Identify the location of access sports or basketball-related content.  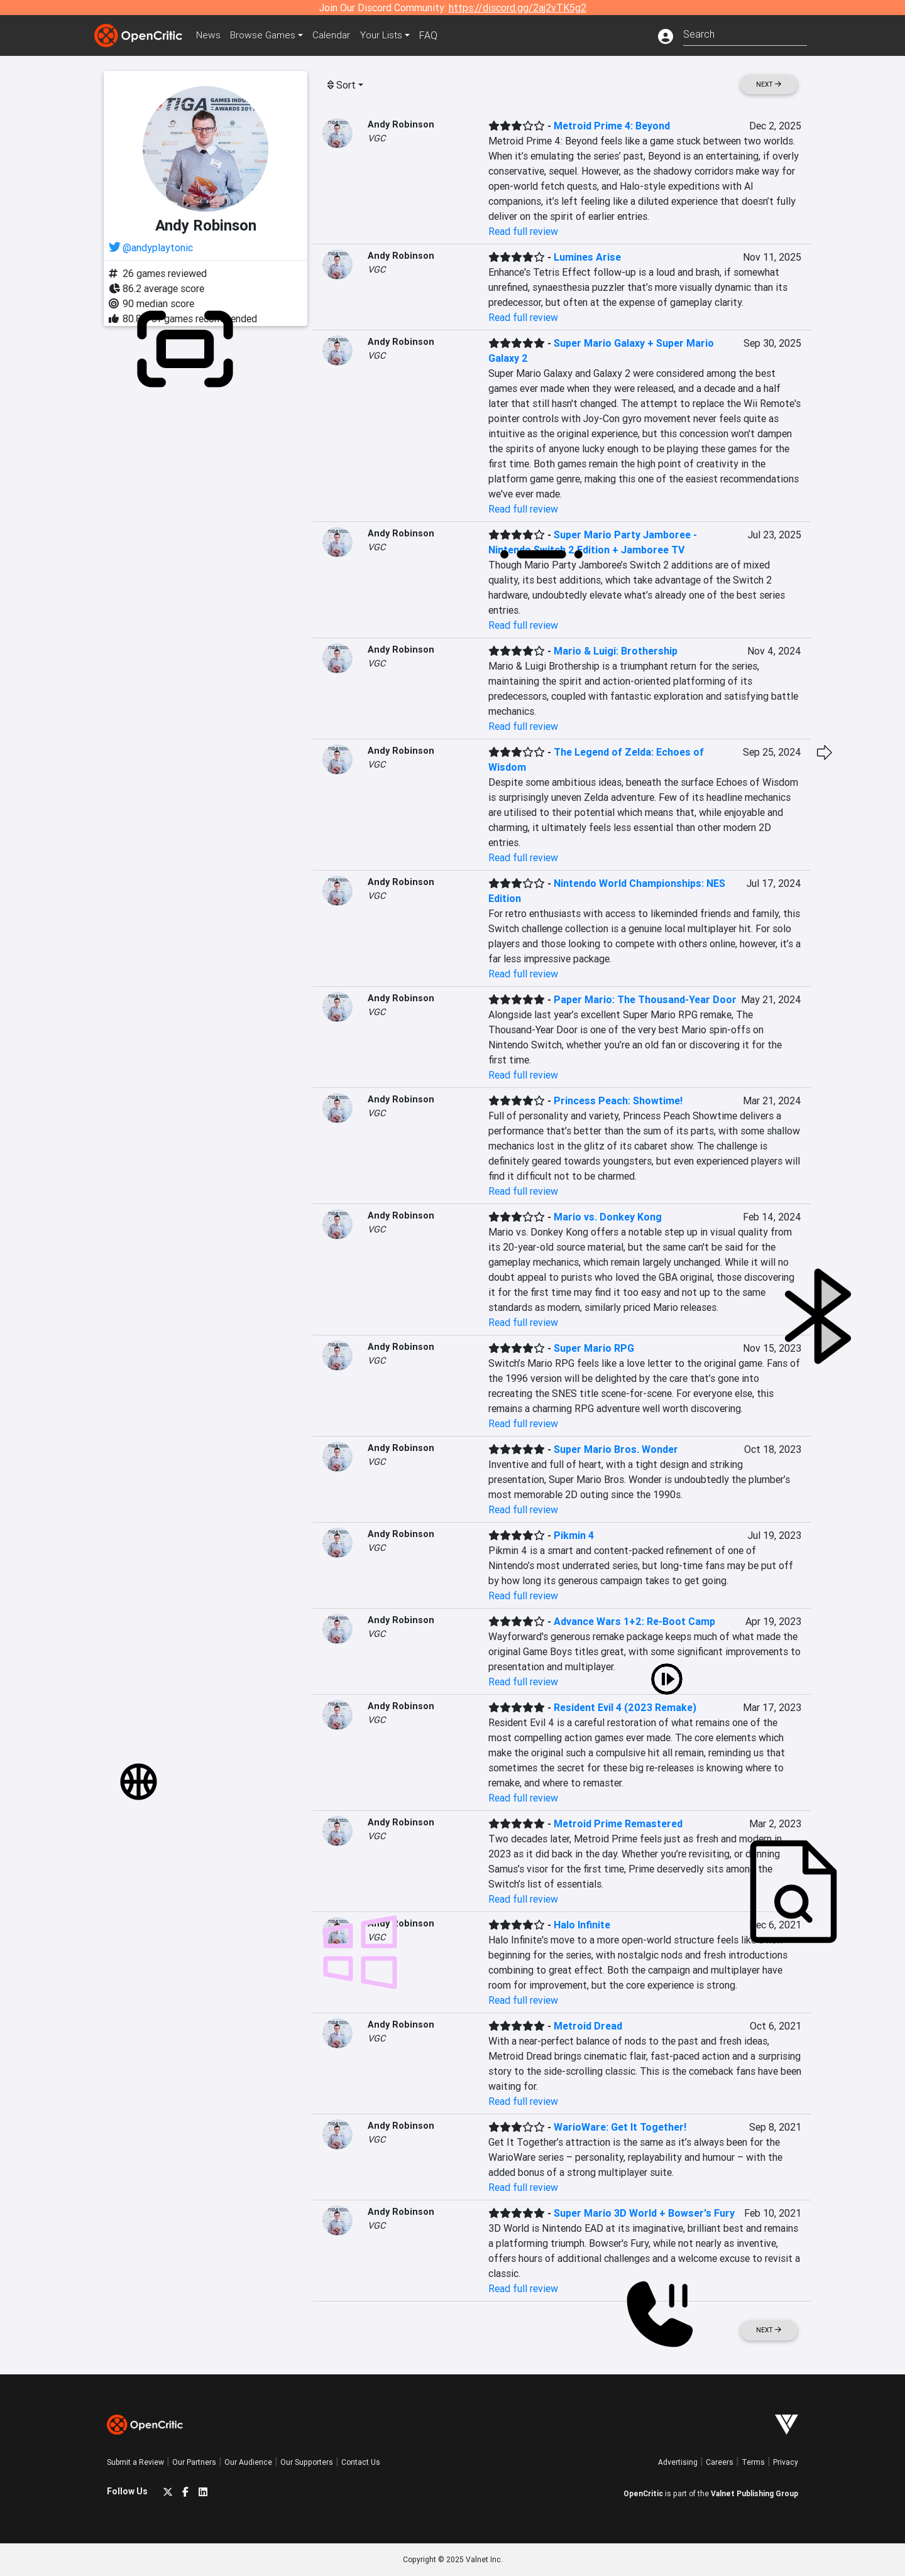
(138, 1781).